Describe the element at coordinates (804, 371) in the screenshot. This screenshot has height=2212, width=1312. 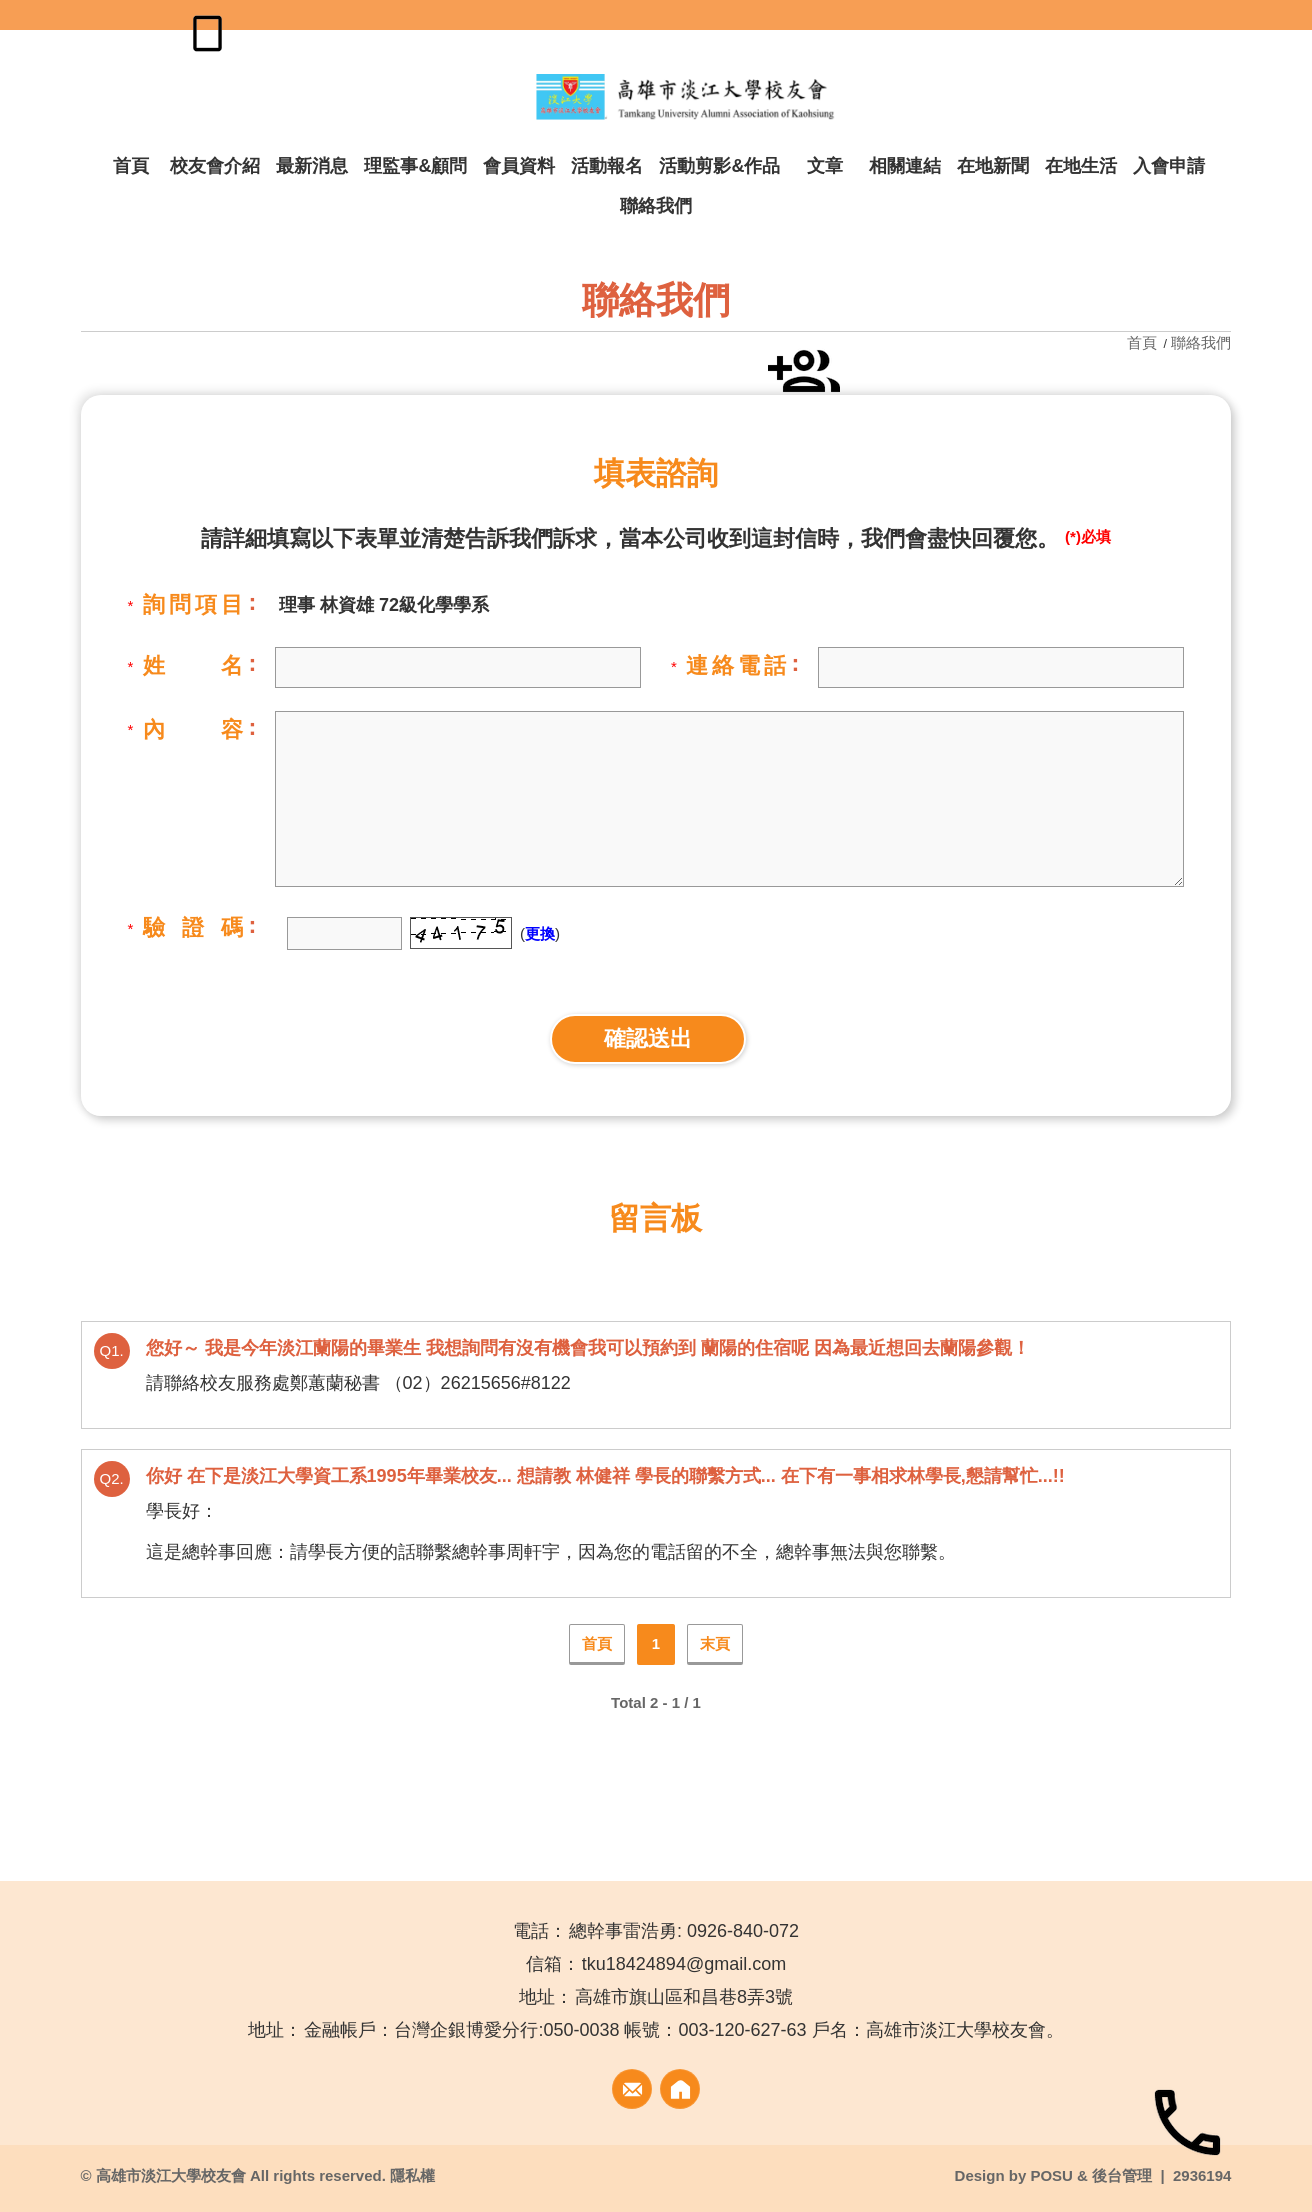
I see `add a new member to a group` at that location.